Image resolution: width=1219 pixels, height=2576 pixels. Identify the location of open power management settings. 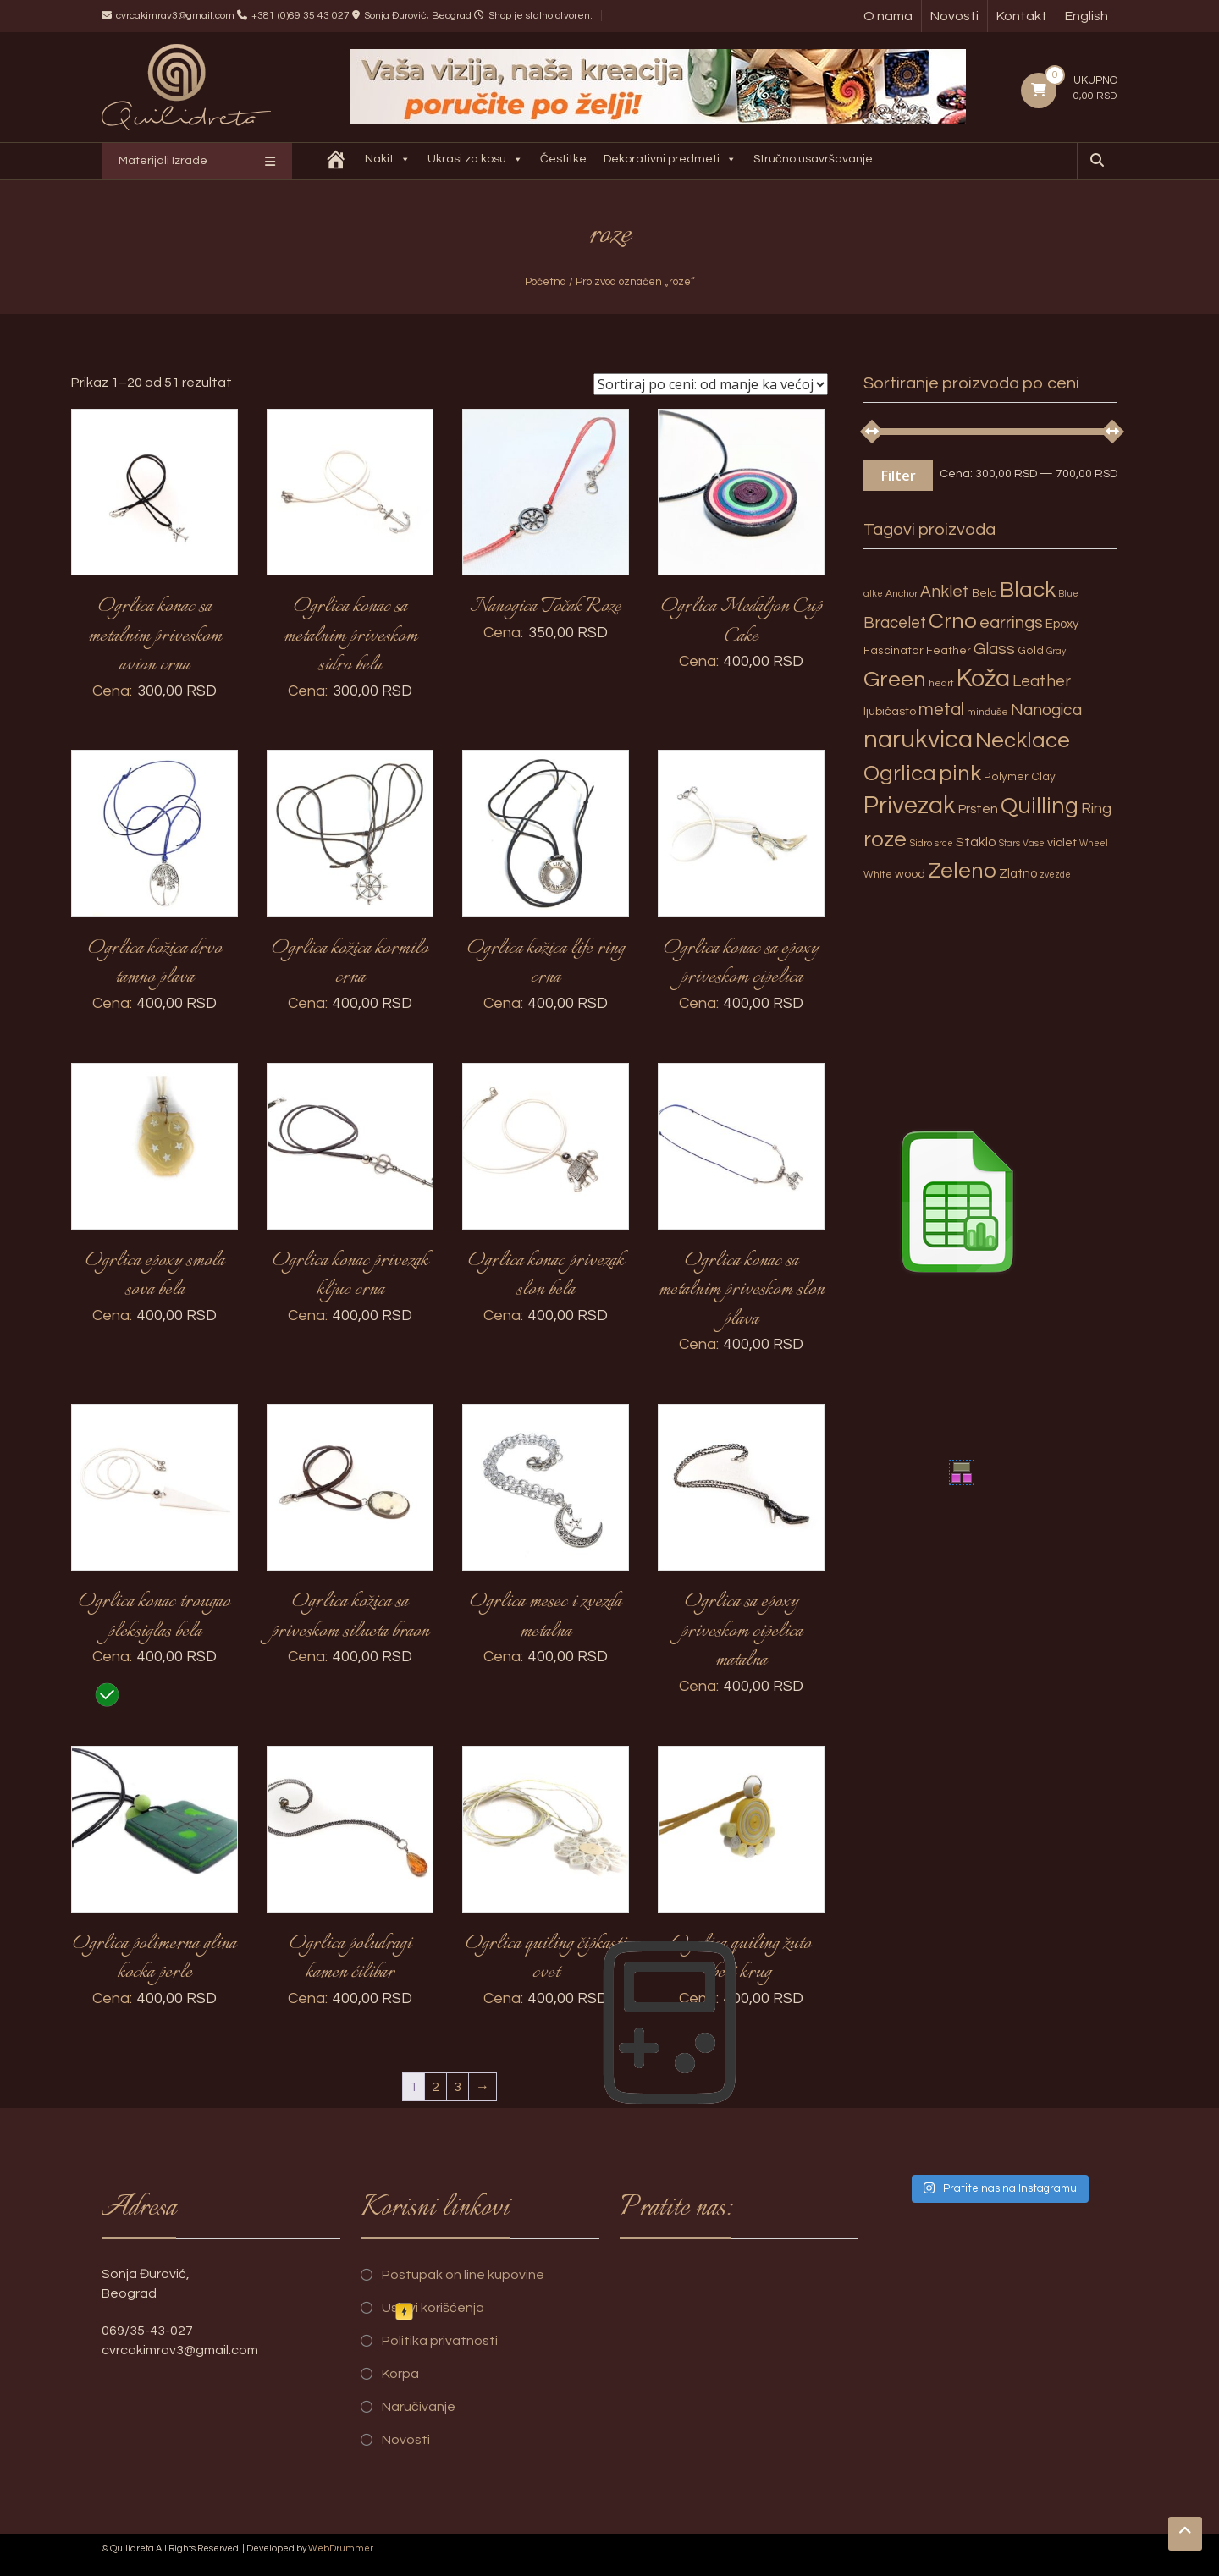
(404, 2311).